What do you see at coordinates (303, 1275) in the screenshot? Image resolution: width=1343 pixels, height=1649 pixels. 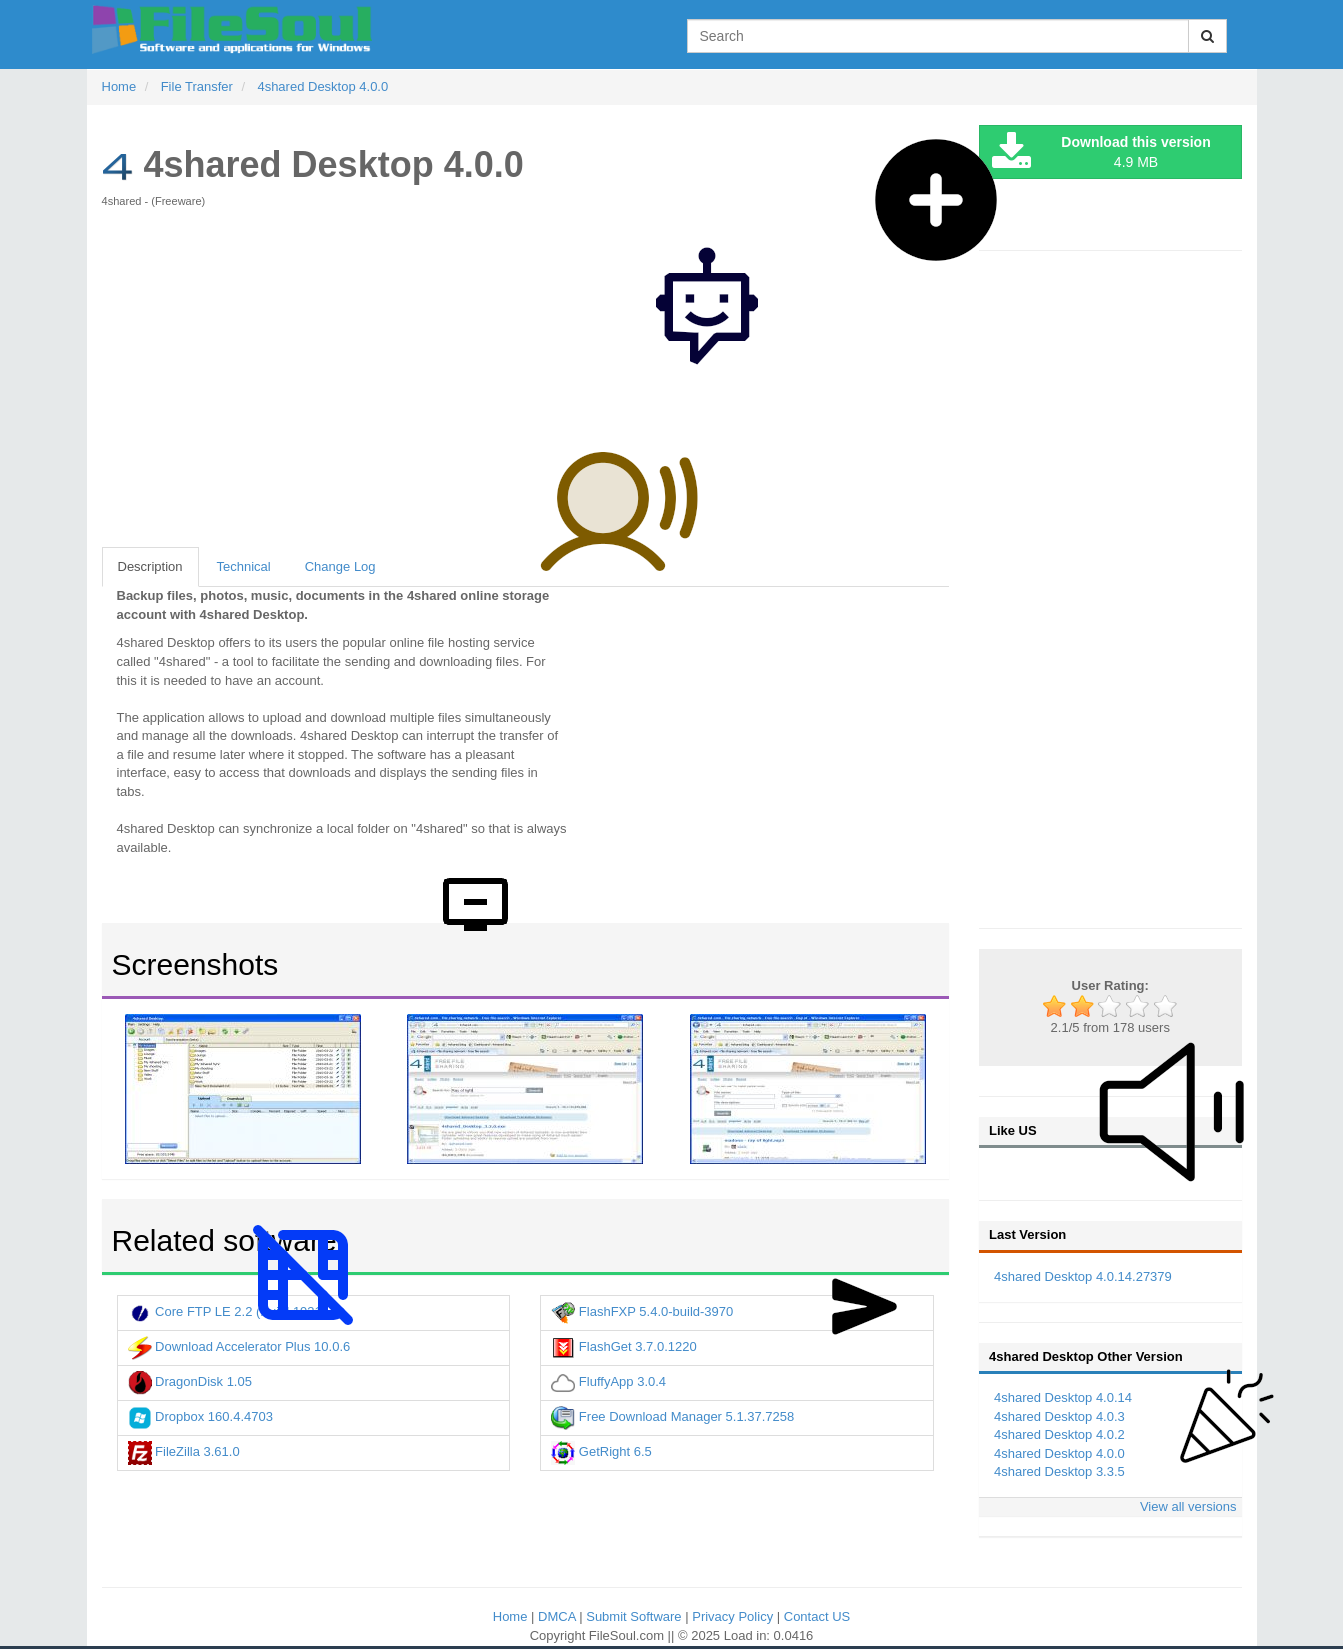 I see `video recording is disabled` at bounding box center [303, 1275].